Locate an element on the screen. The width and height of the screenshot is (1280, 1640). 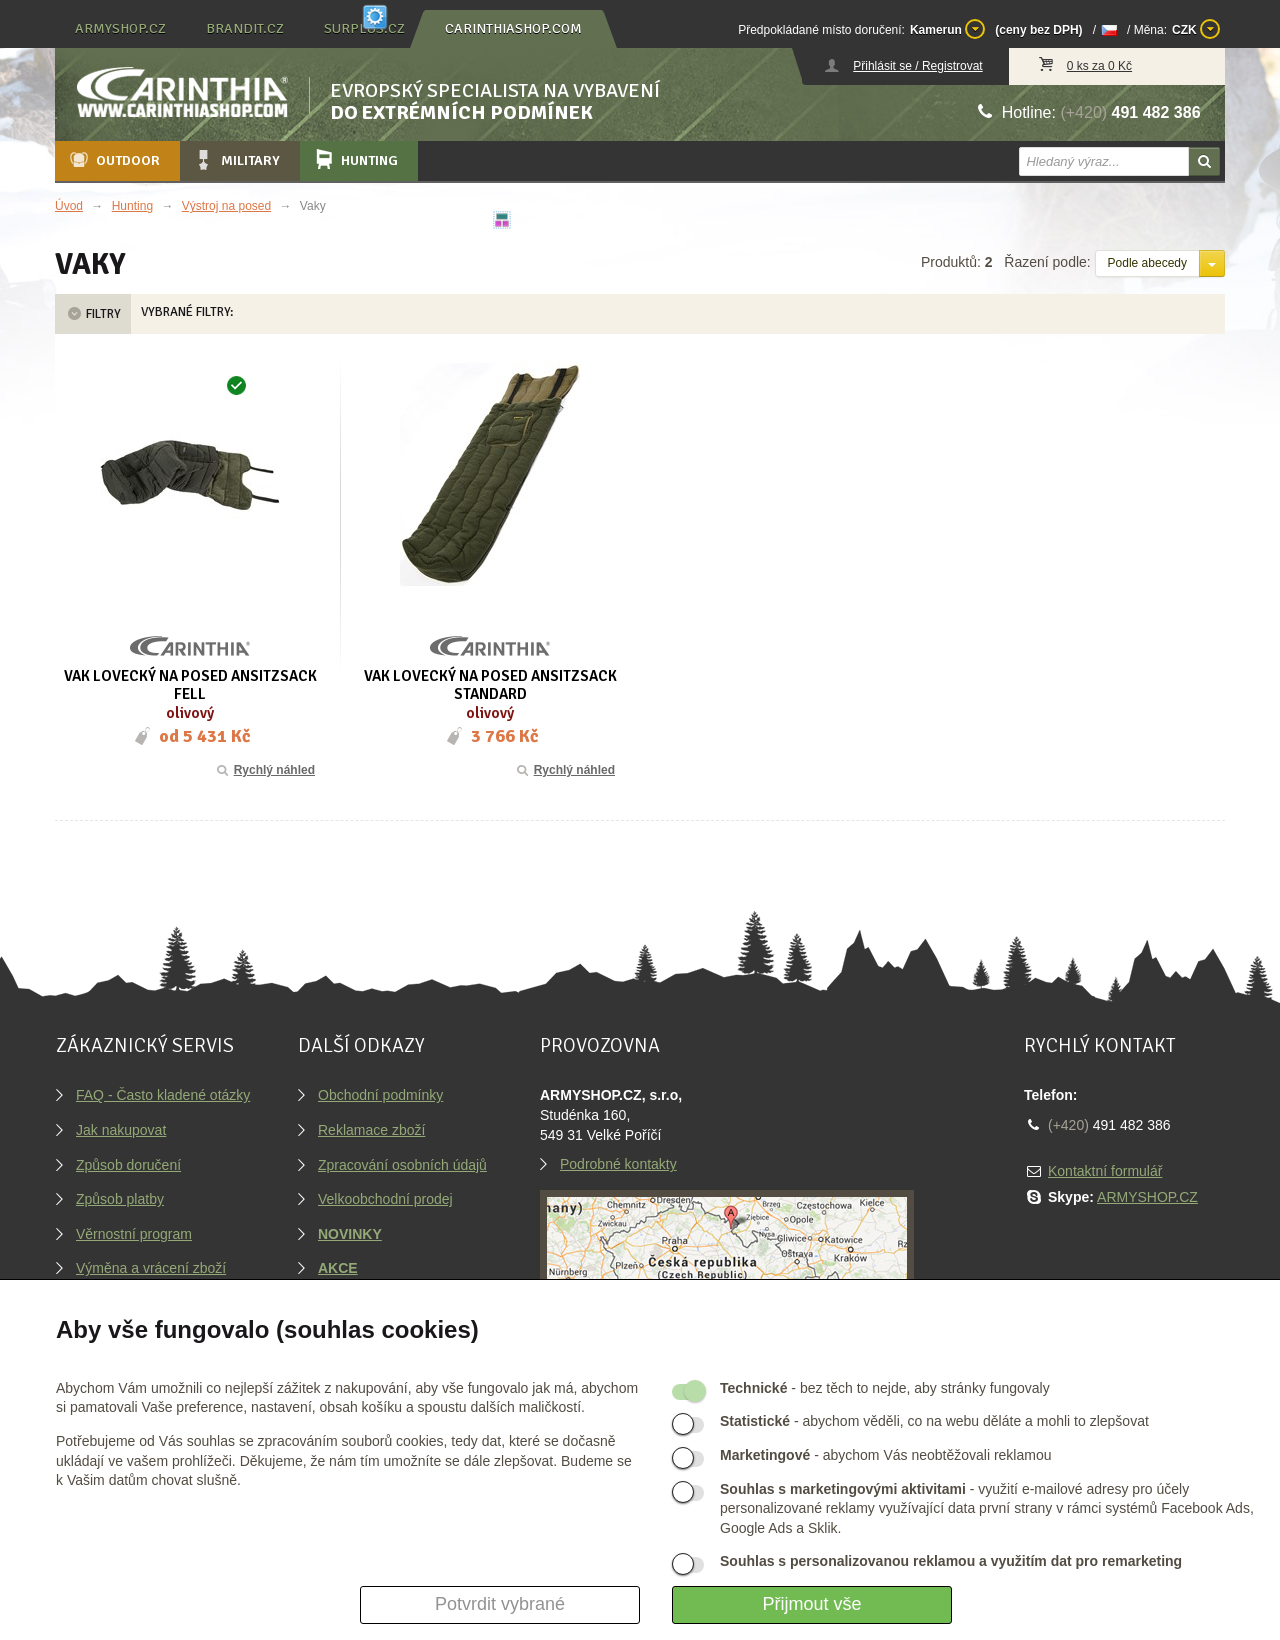
confirm or apply changes is located at coordinates (236, 385).